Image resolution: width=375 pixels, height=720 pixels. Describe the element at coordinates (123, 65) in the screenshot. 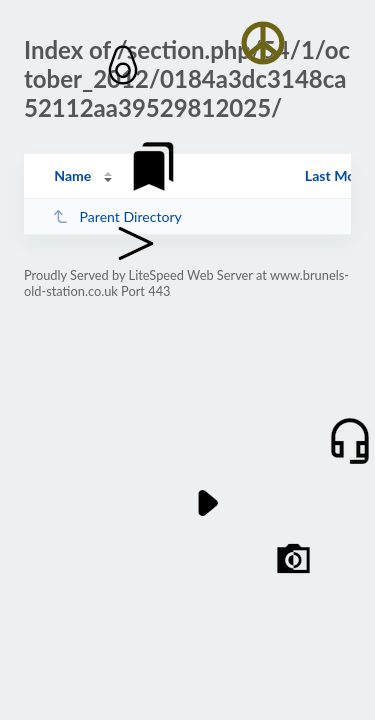

I see `indicates healthy or vegetarian food options` at that location.